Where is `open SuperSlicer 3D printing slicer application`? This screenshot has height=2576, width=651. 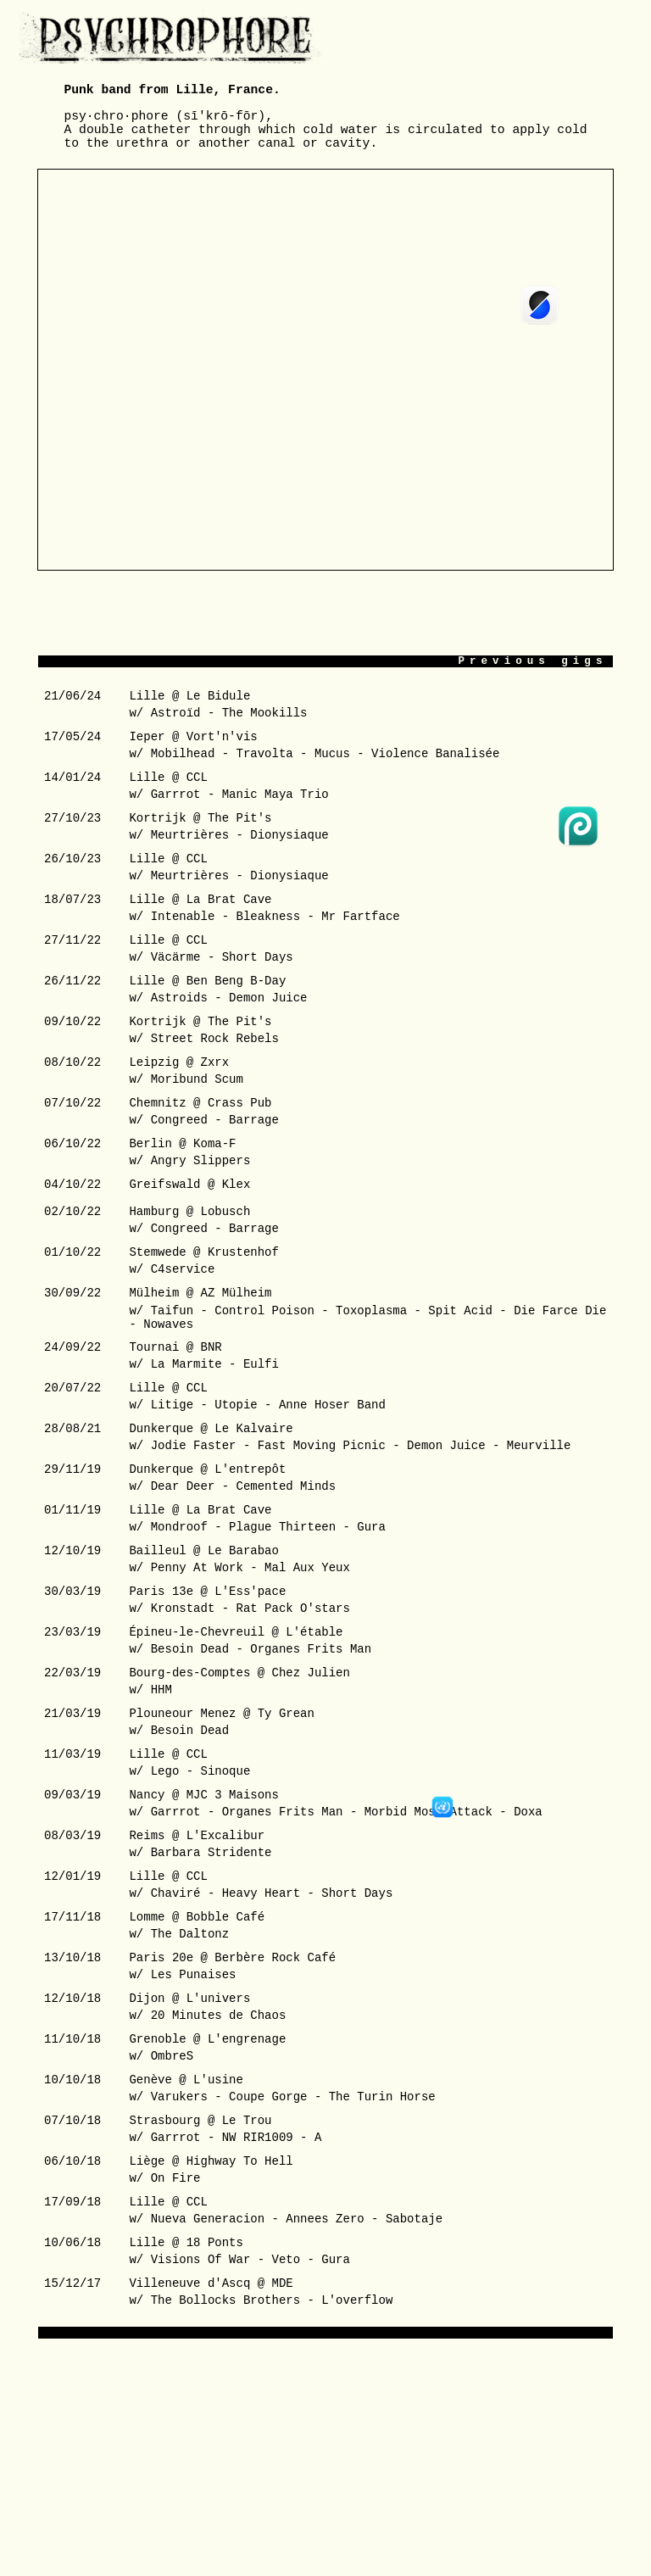 open SuperSlicer 3D printing slicer application is located at coordinates (539, 304).